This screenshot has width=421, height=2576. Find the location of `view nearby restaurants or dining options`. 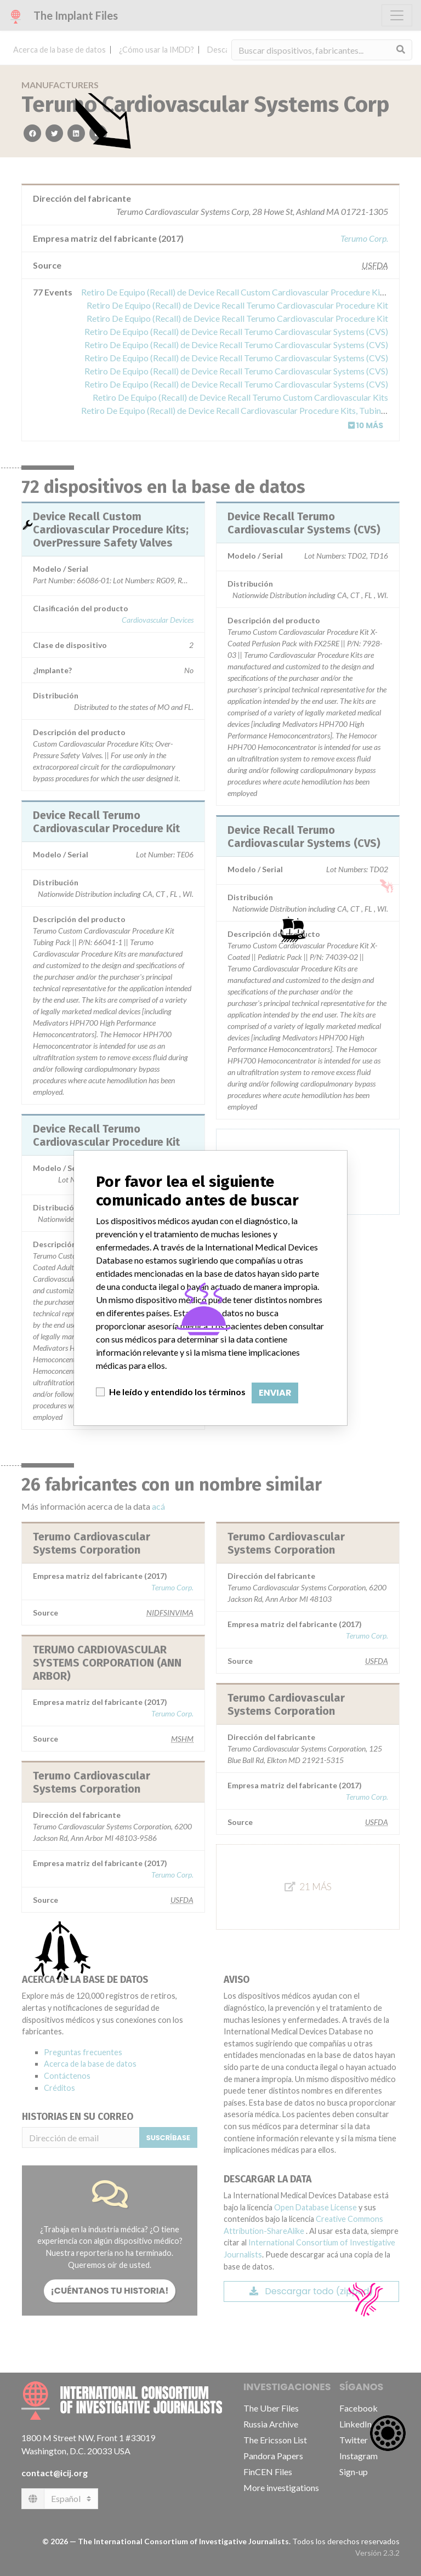

view nearby restaurants or dining options is located at coordinates (203, 1309).